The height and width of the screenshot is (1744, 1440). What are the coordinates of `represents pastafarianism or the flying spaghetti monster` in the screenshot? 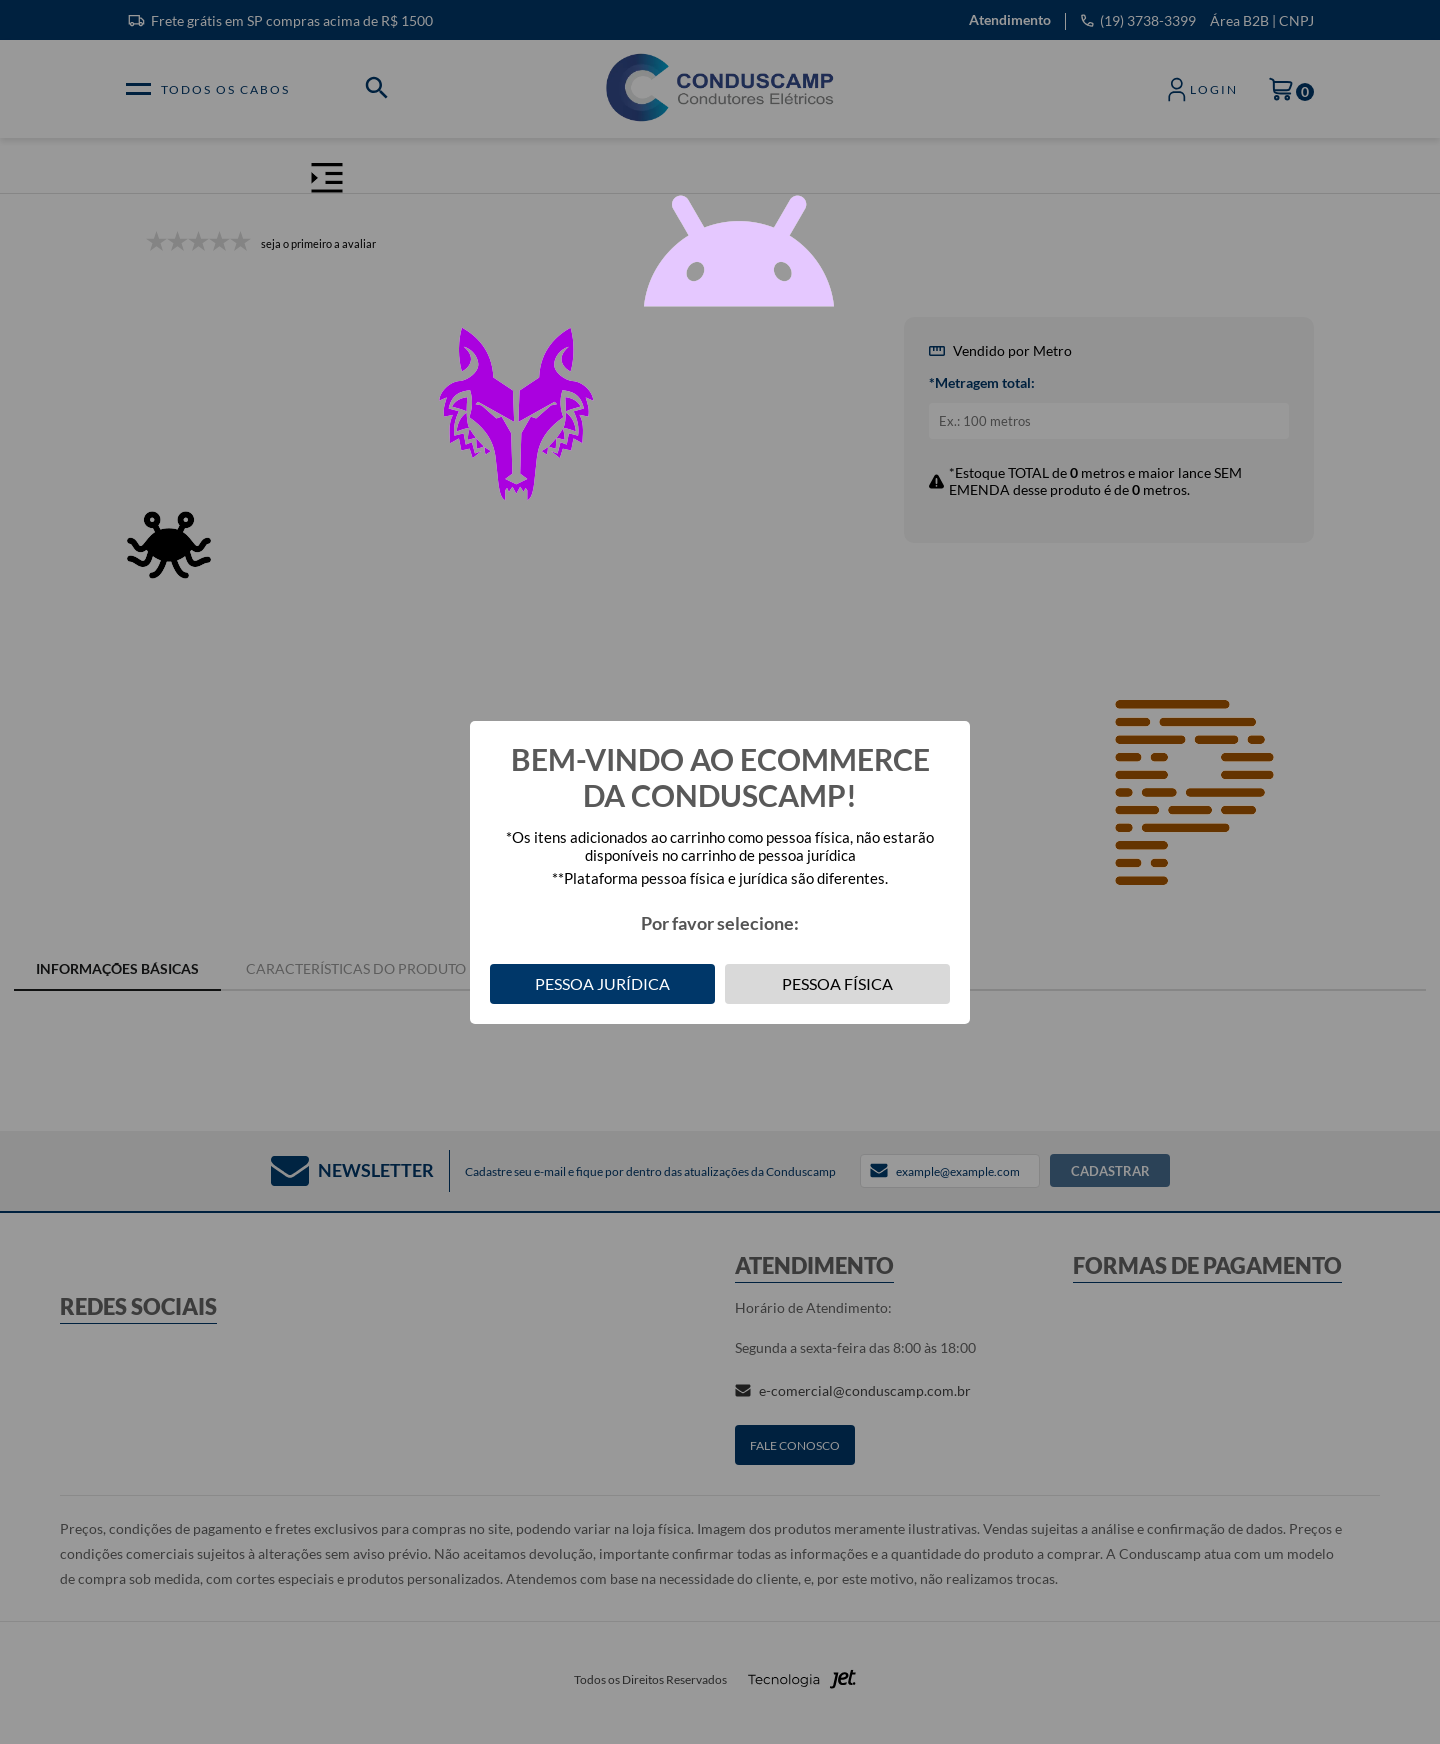 It's located at (169, 545).